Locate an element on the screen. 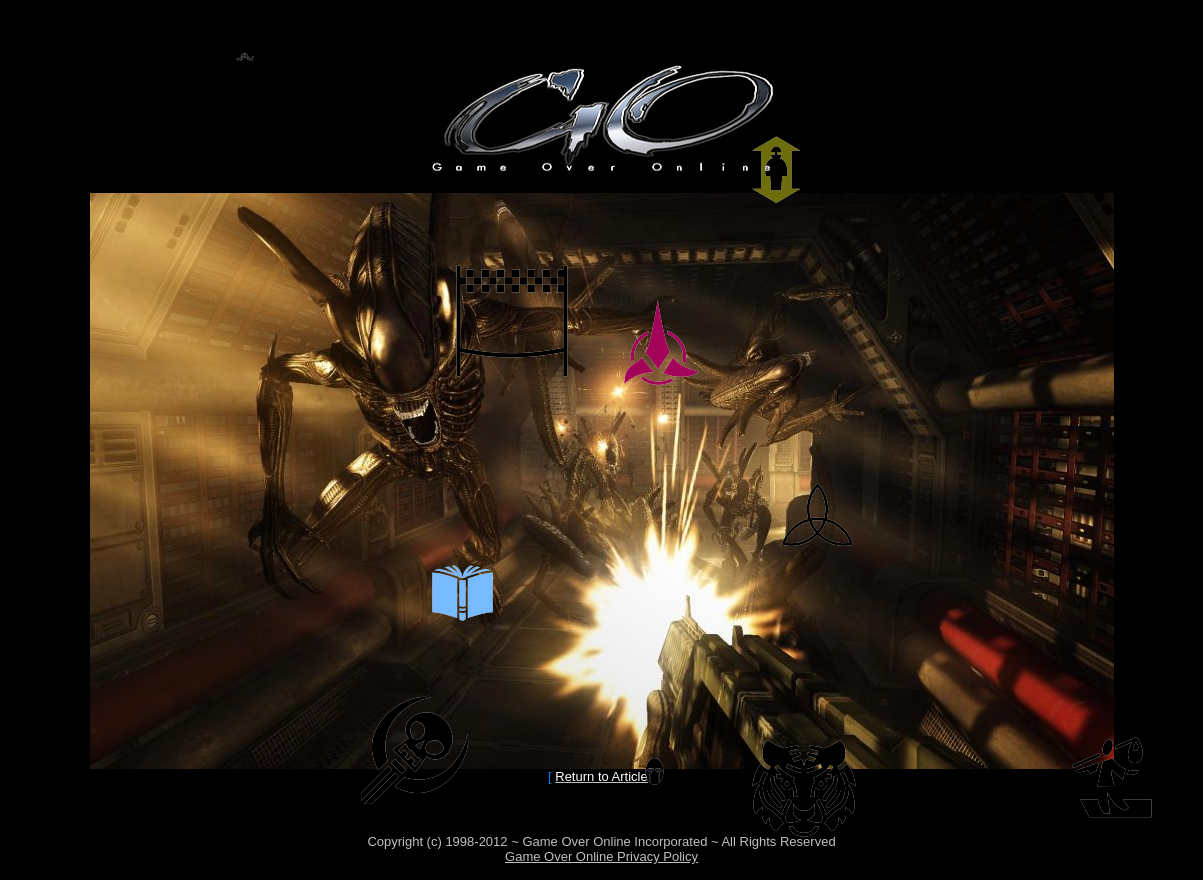 The height and width of the screenshot is (880, 1203). the fool tarot card icon is located at coordinates (1109, 775).